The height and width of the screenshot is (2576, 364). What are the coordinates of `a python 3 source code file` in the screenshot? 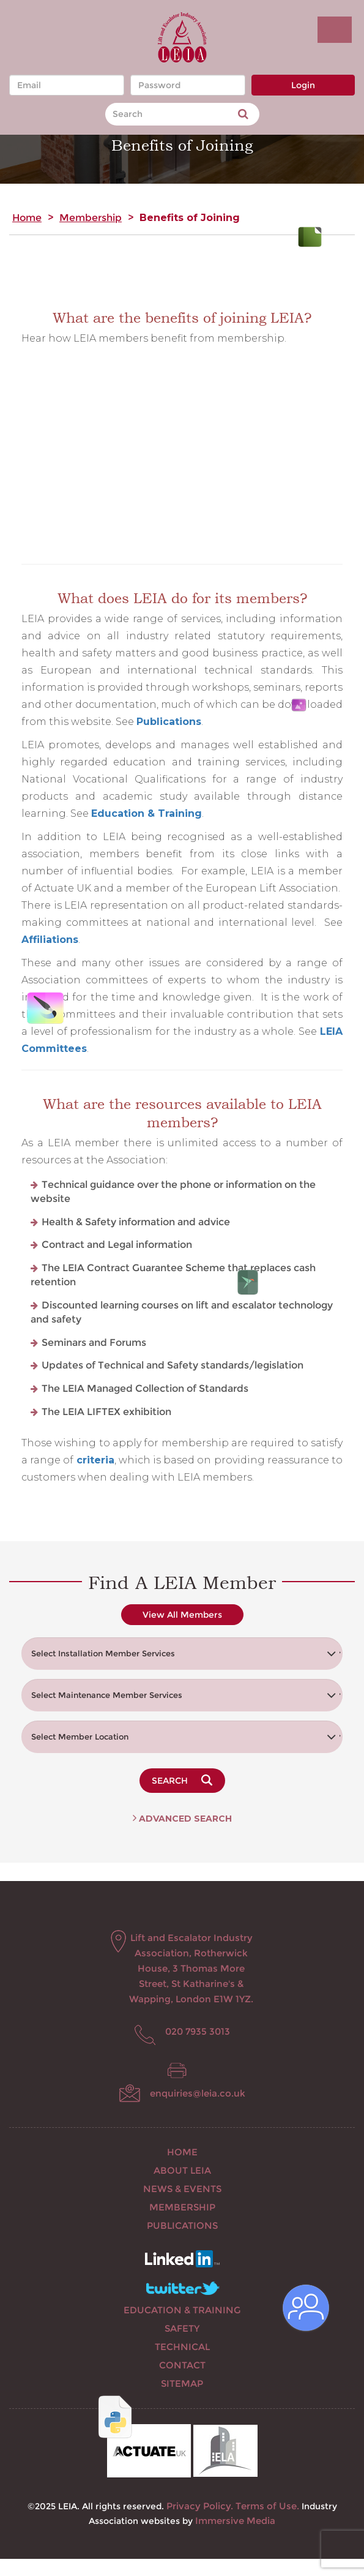 It's located at (115, 2417).